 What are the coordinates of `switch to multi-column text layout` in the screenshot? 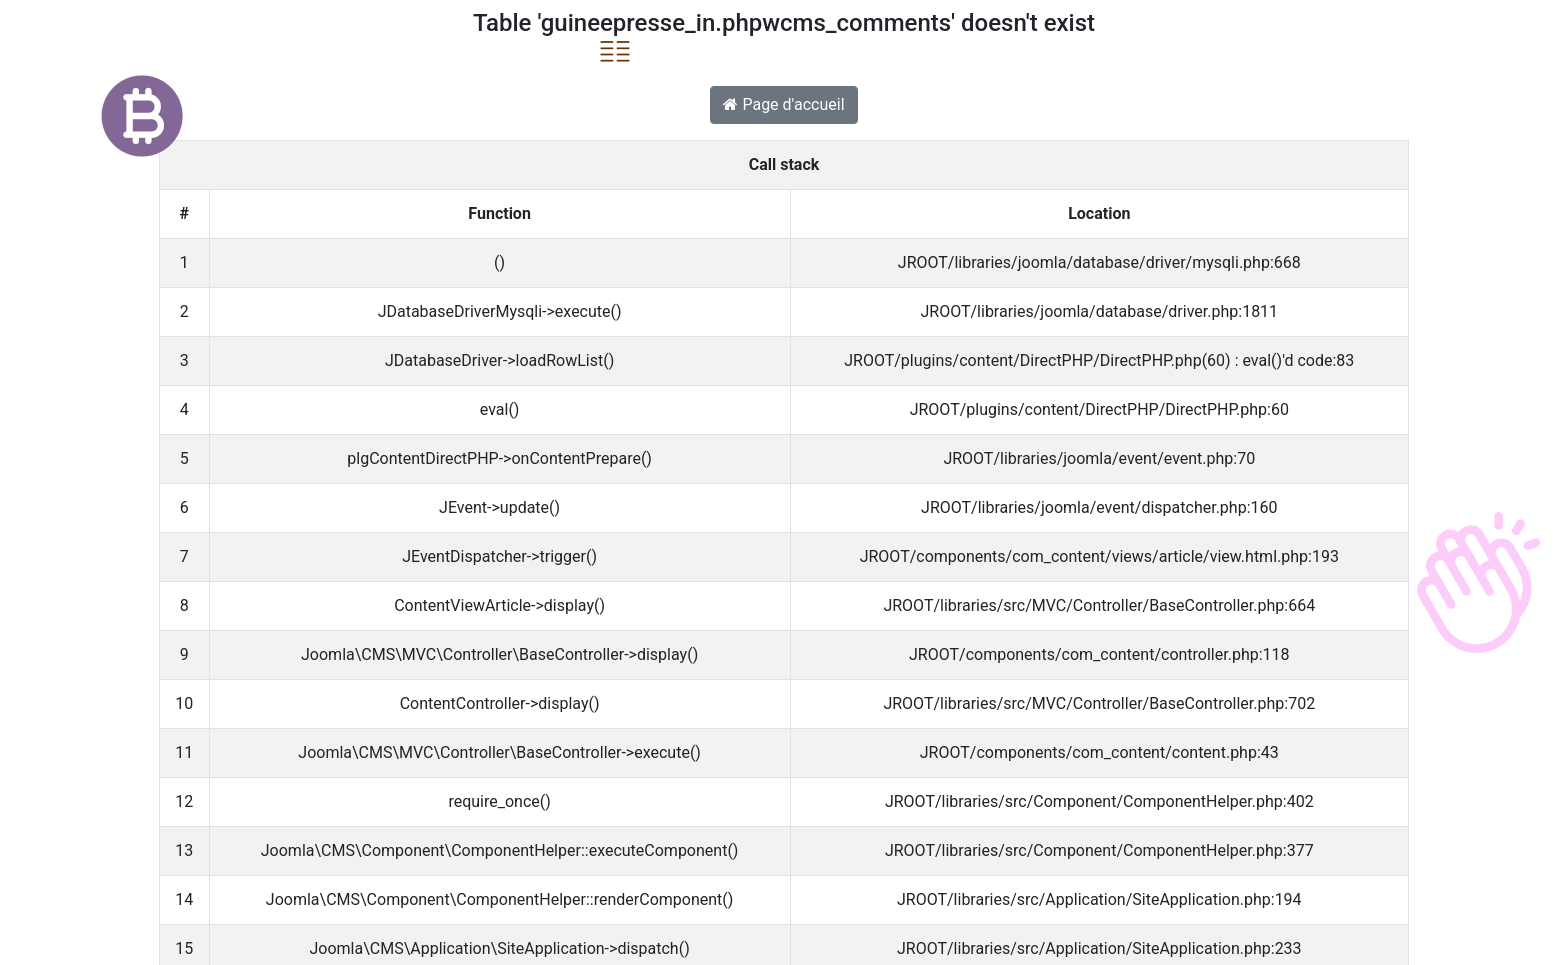 It's located at (615, 52).